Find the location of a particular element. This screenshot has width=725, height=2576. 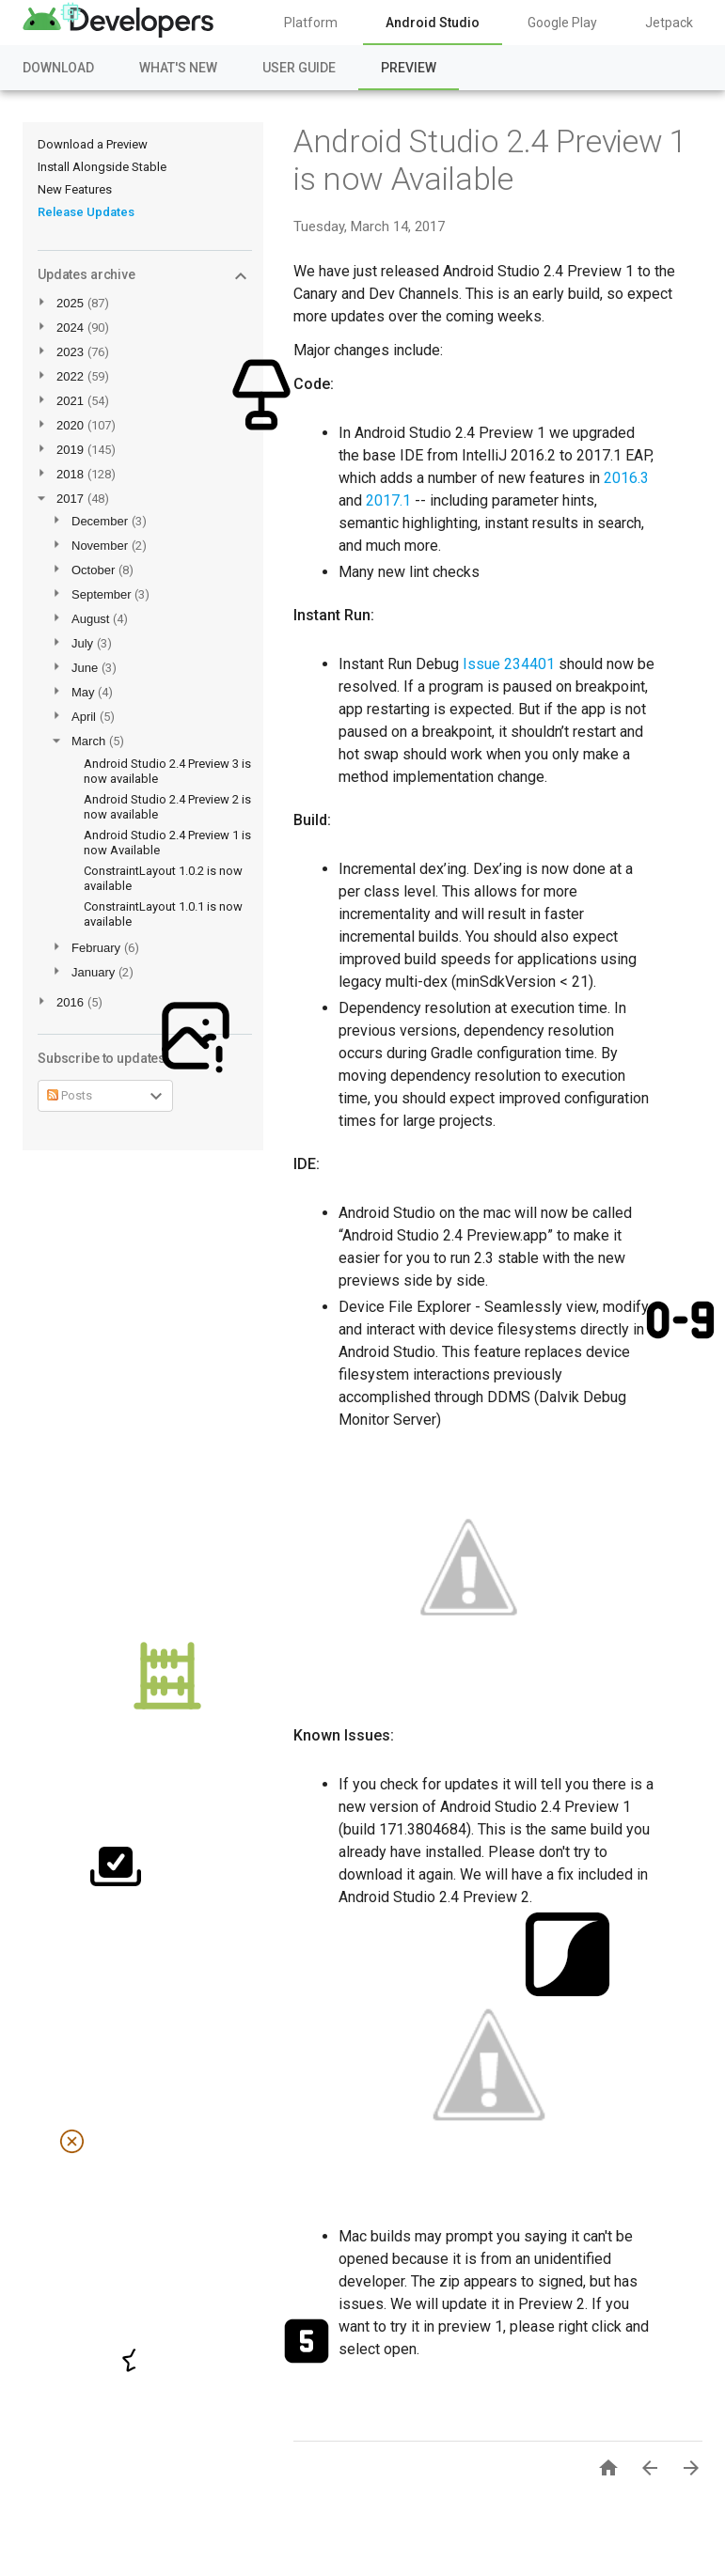

adjust display contrast settings is located at coordinates (567, 1954).